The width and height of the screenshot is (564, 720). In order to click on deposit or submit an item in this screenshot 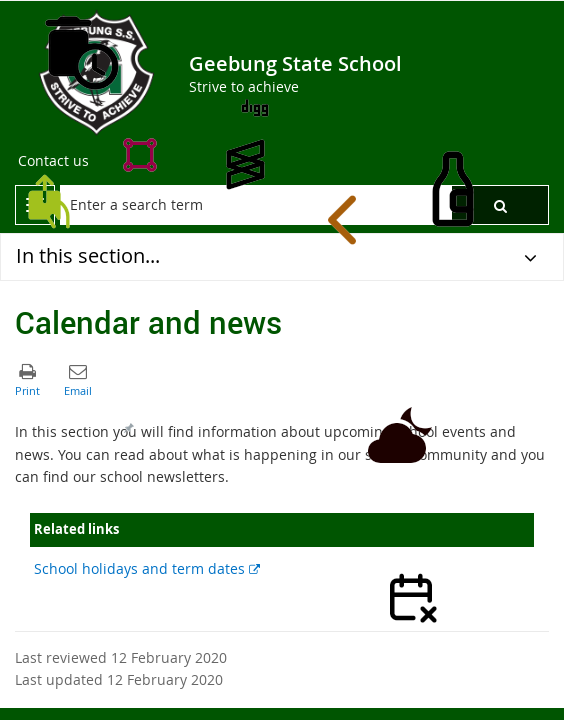, I will do `click(46, 201)`.